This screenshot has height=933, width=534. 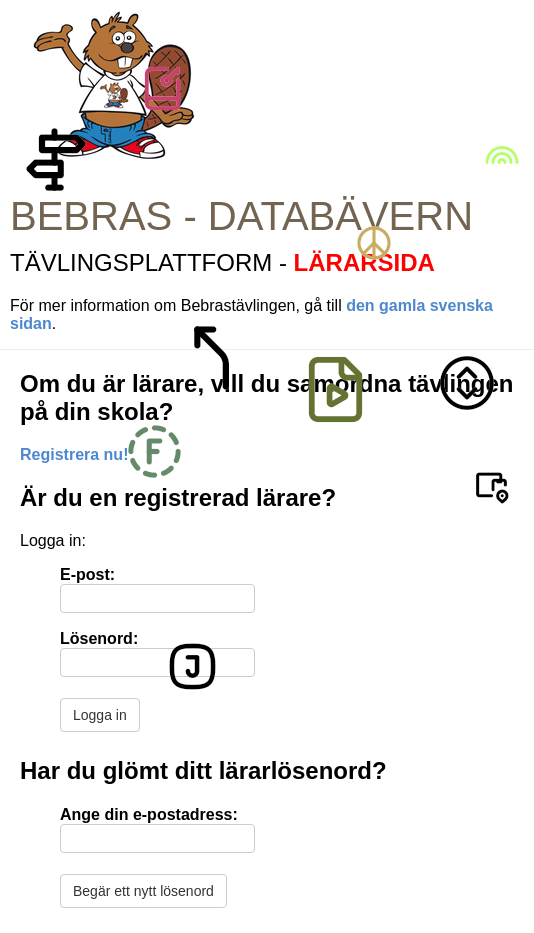 What do you see at coordinates (502, 155) in the screenshot?
I see `indicates pride or LGBTQ+ related content` at bounding box center [502, 155].